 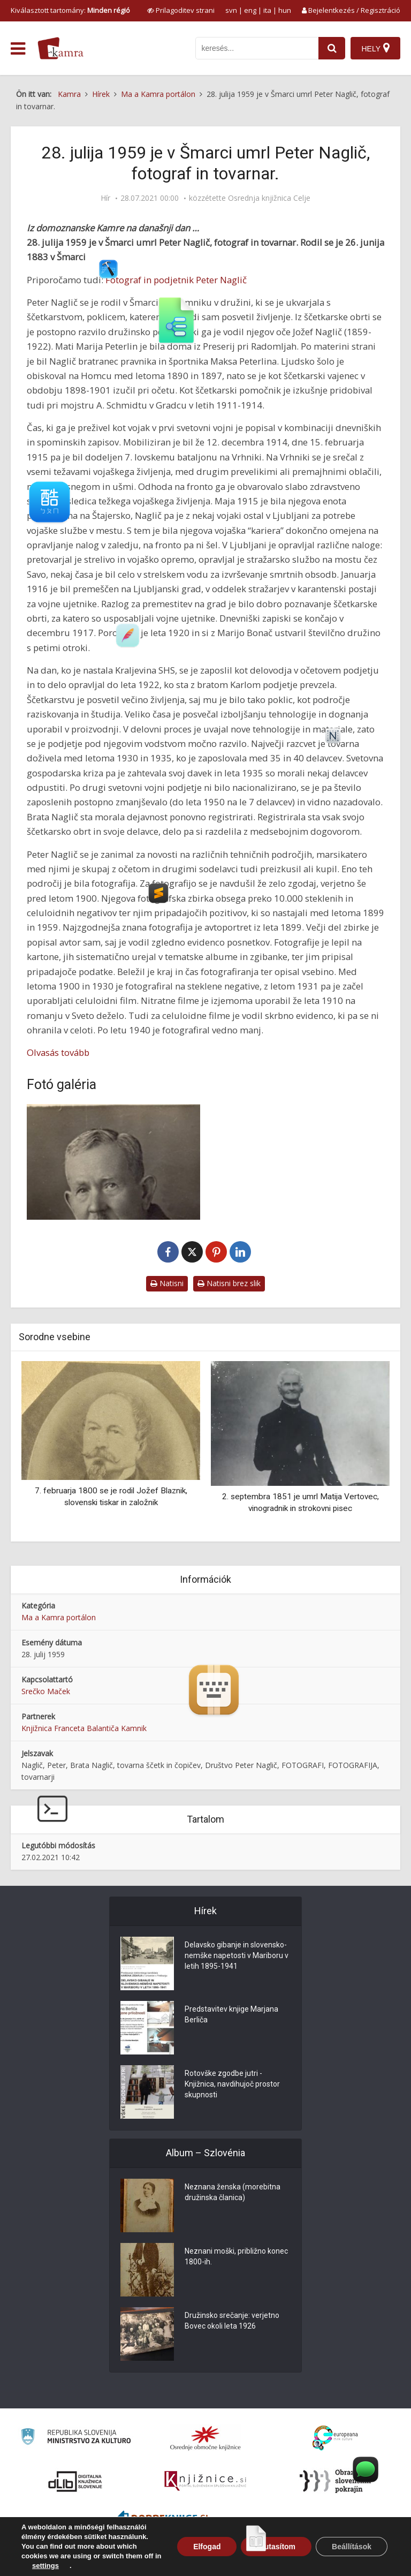 What do you see at coordinates (214, 1690) in the screenshot?
I see `input source or keyboard layout settings file` at bounding box center [214, 1690].